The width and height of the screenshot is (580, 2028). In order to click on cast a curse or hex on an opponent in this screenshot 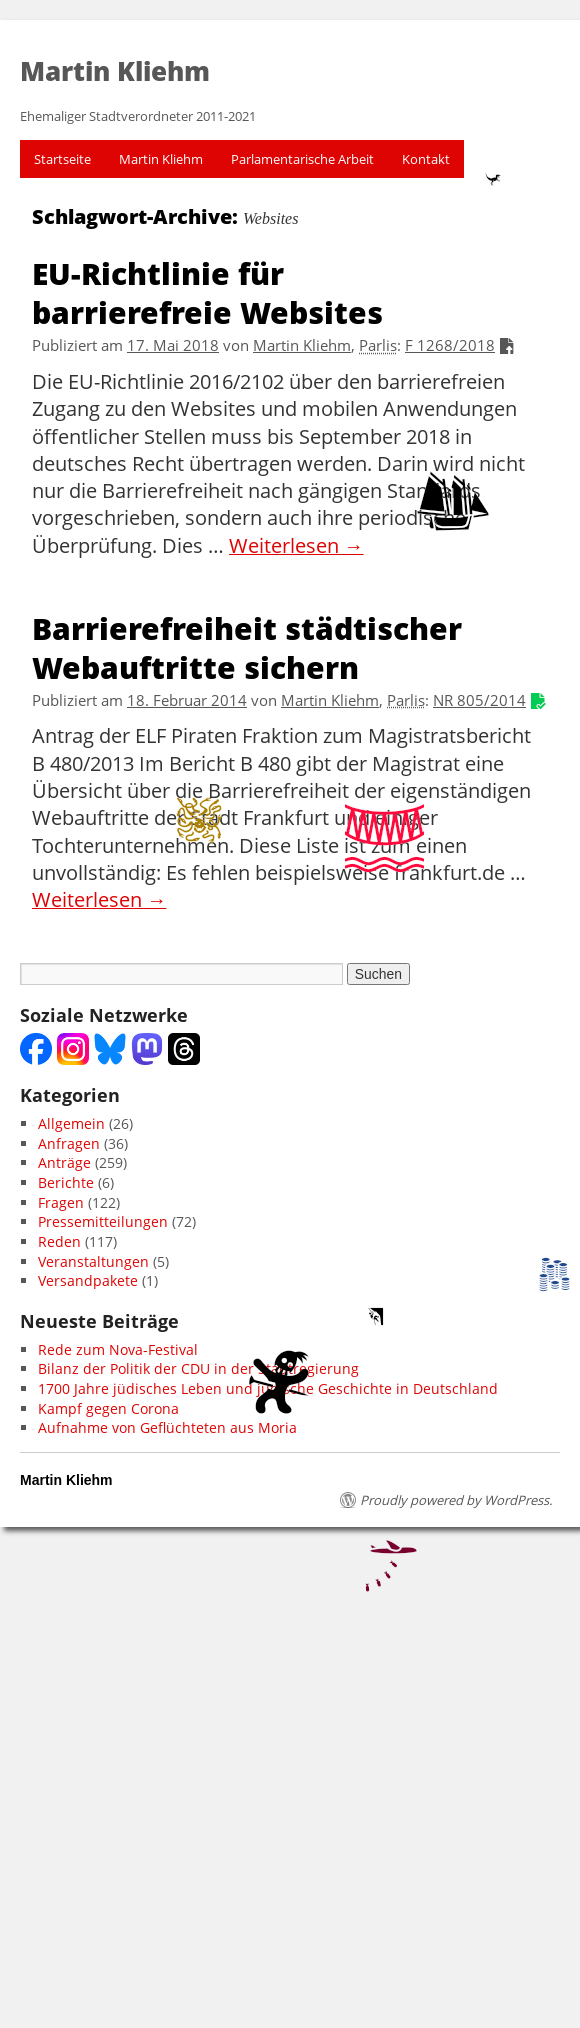, I will do `click(280, 1382)`.